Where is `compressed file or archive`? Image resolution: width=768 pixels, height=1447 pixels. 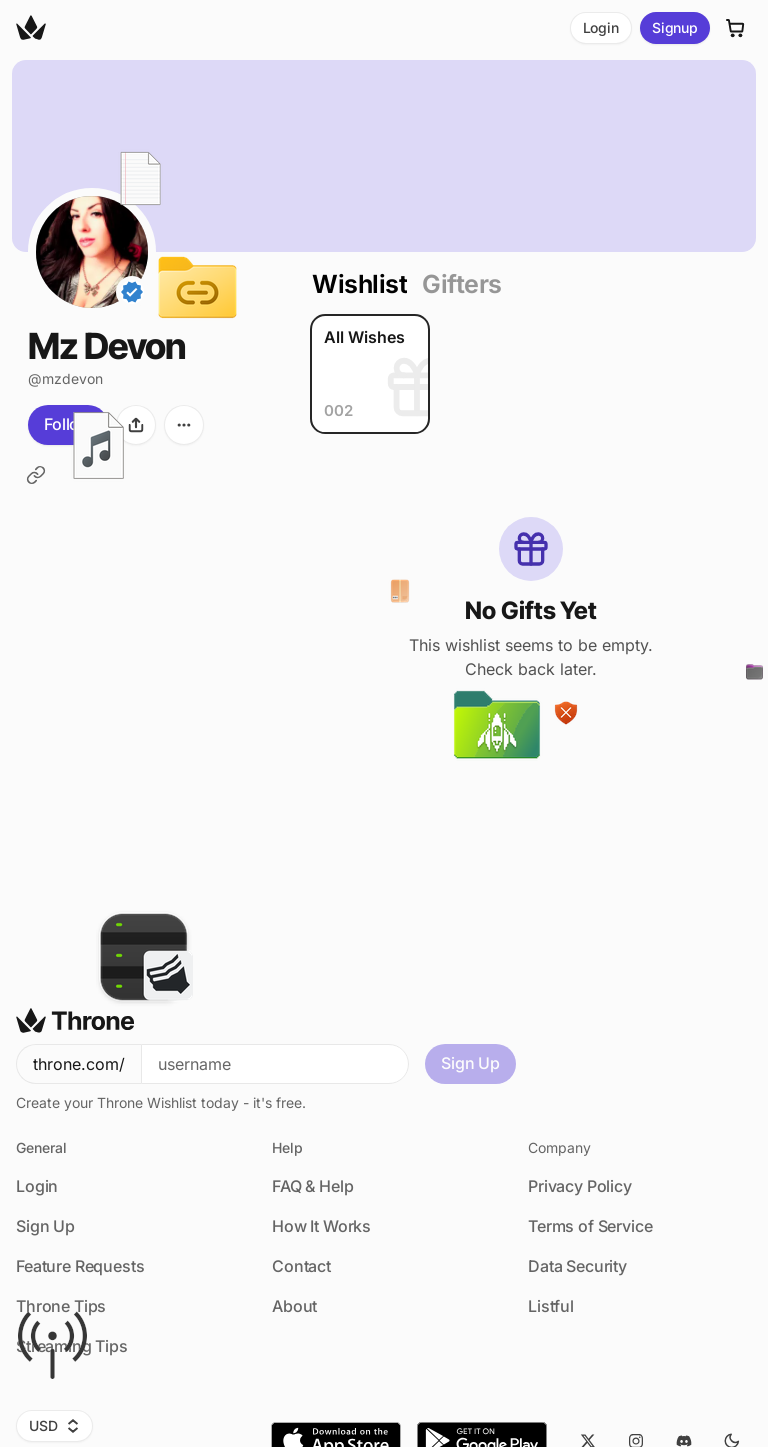 compressed file or archive is located at coordinates (400, 591).